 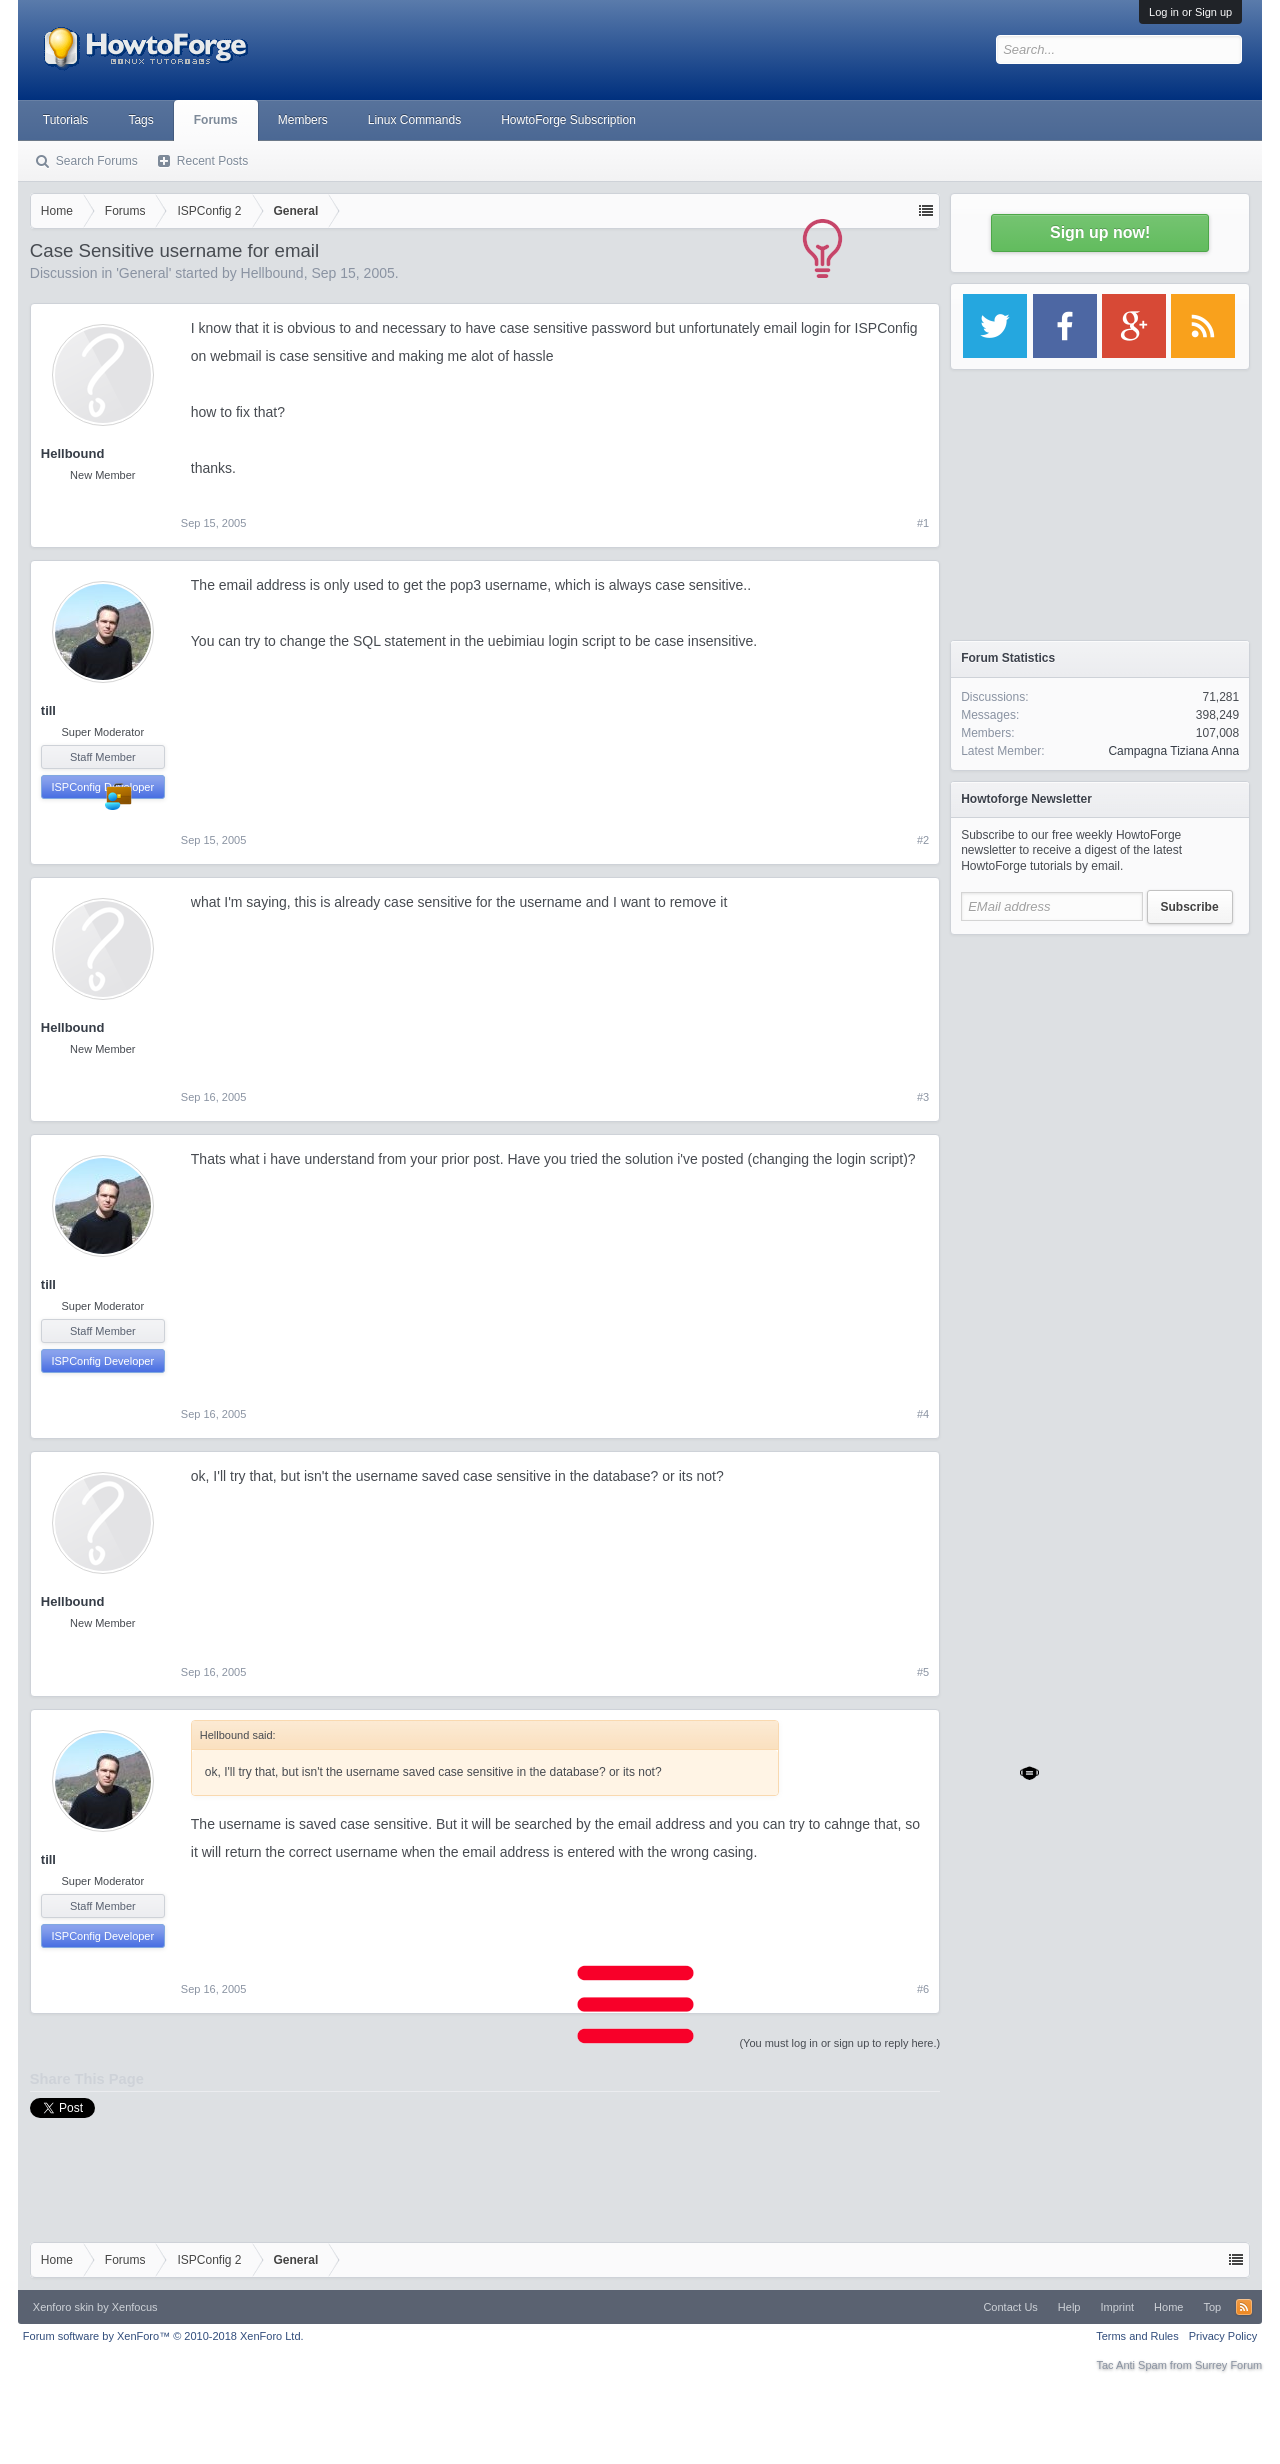 What do you see at coordinates (1029, 1773) in the screenshot?
I see `indicates mask required or health safety protocols` at bounding box center [1029, 1773].